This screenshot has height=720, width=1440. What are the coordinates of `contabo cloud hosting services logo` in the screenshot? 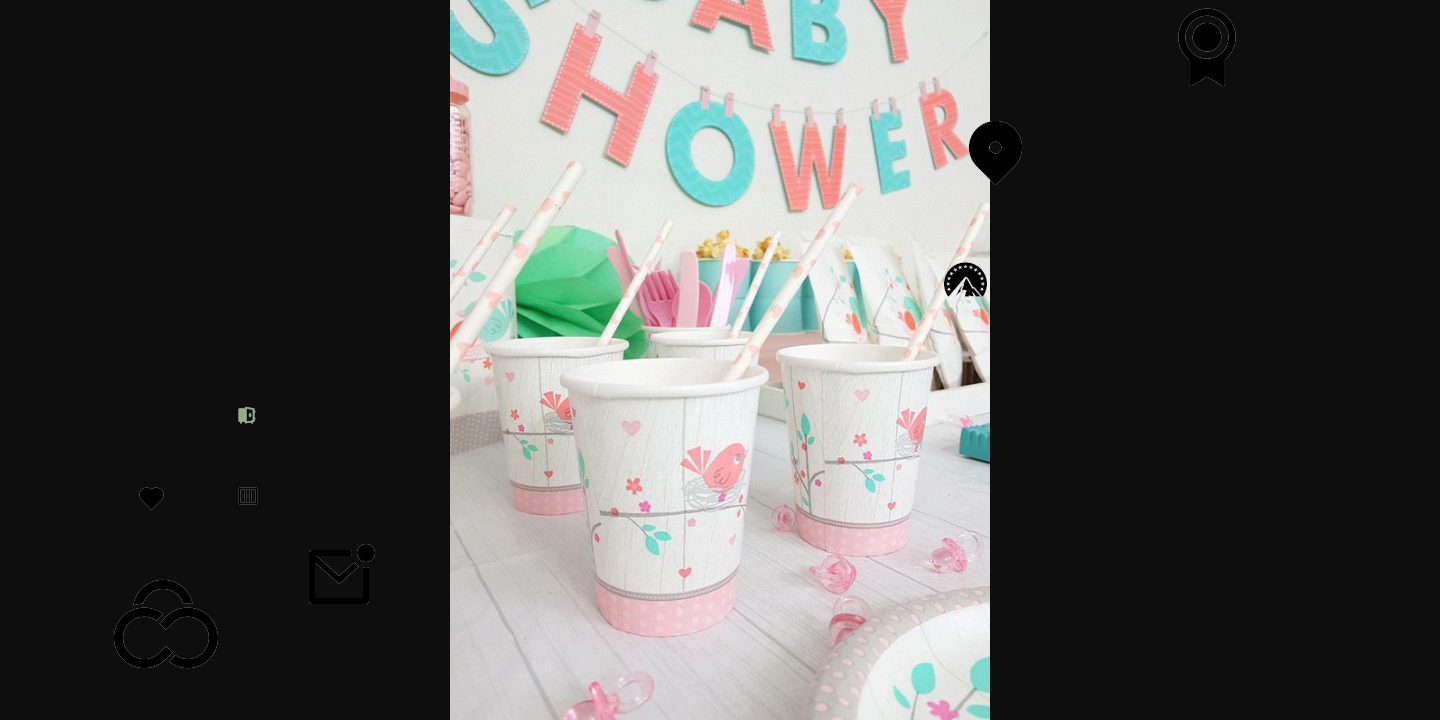 It's located at (166, 624).